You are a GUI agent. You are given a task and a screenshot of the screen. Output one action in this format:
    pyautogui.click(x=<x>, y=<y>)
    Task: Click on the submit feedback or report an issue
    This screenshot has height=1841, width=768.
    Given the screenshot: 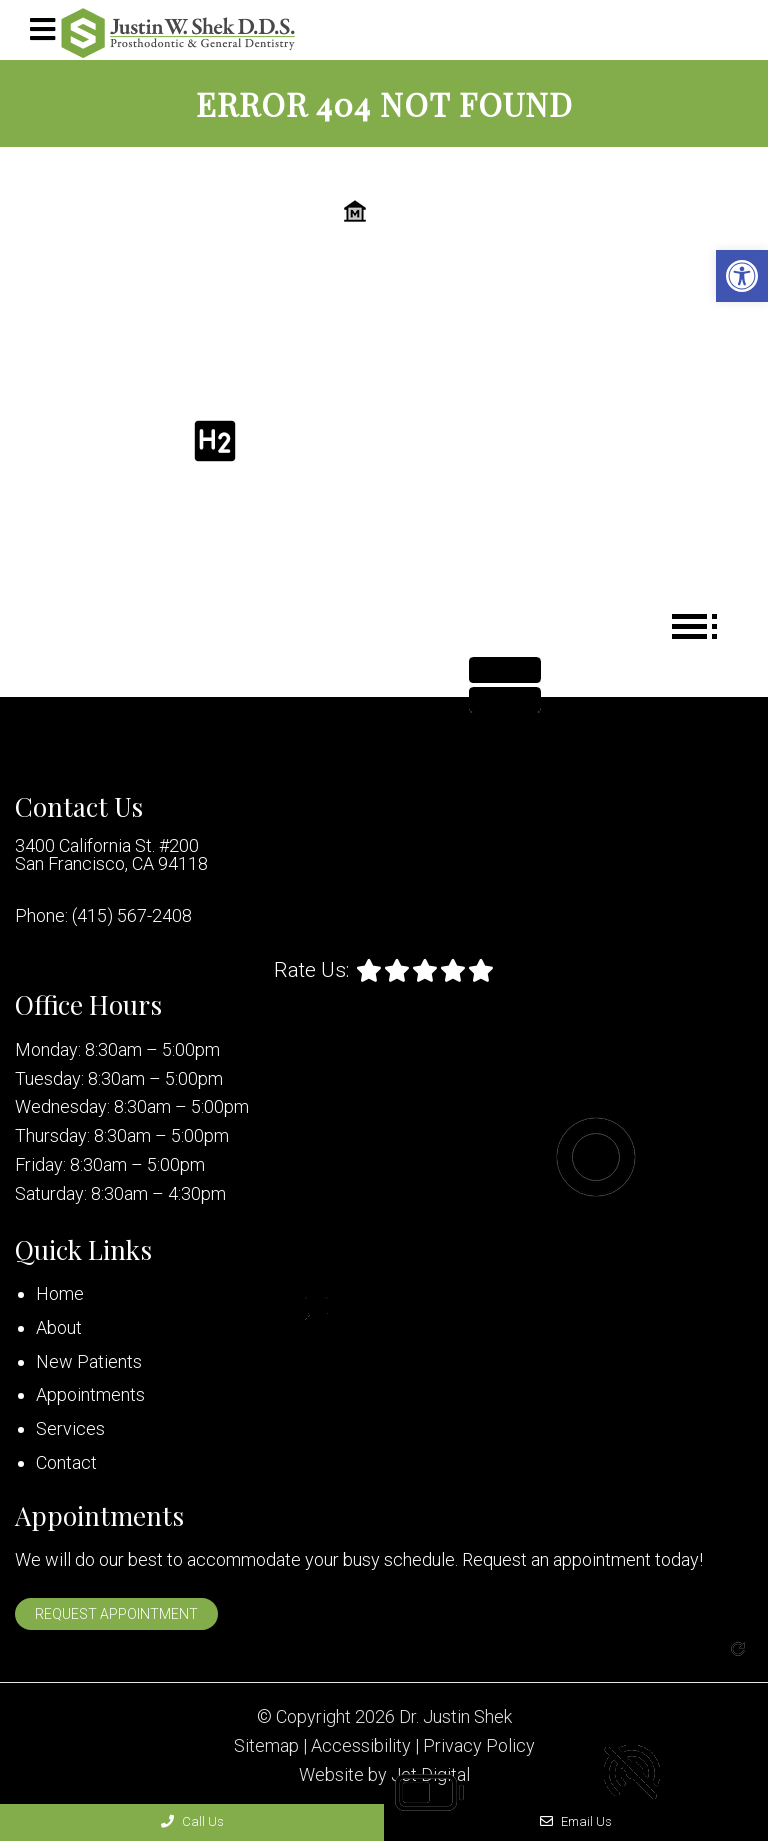 What is the action you would take?
    pyautogui.click(x=316, y=1308)
    